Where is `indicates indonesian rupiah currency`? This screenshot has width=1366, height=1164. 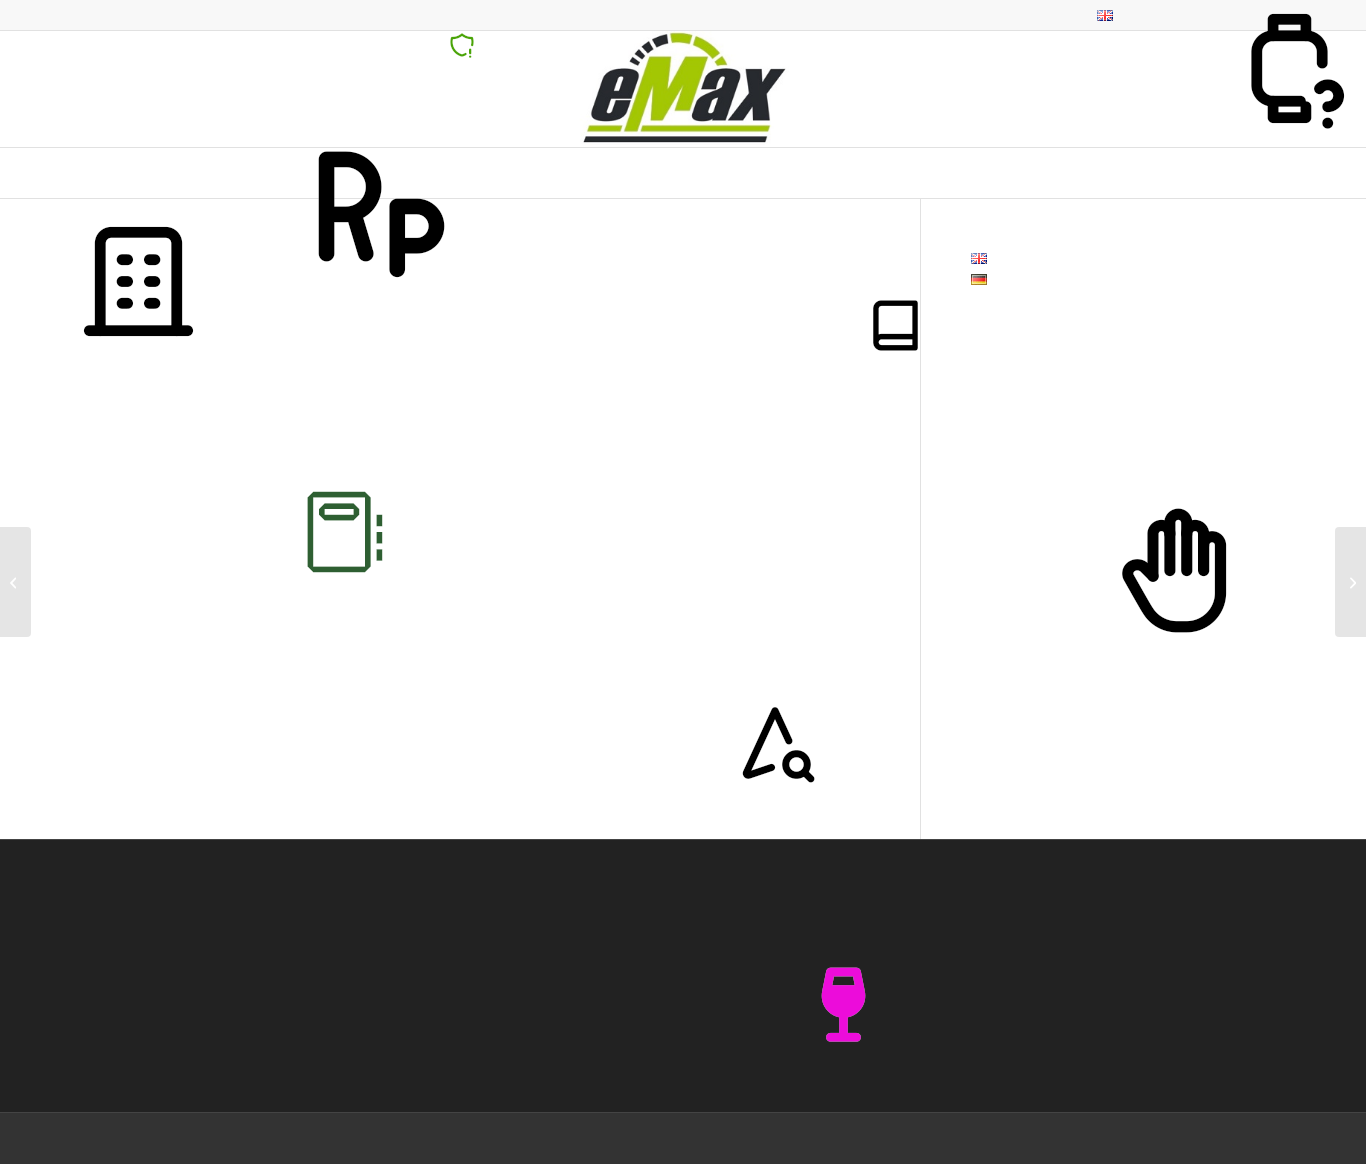 indicates indonesian rupiah currency is located at coordinates (381, 206).